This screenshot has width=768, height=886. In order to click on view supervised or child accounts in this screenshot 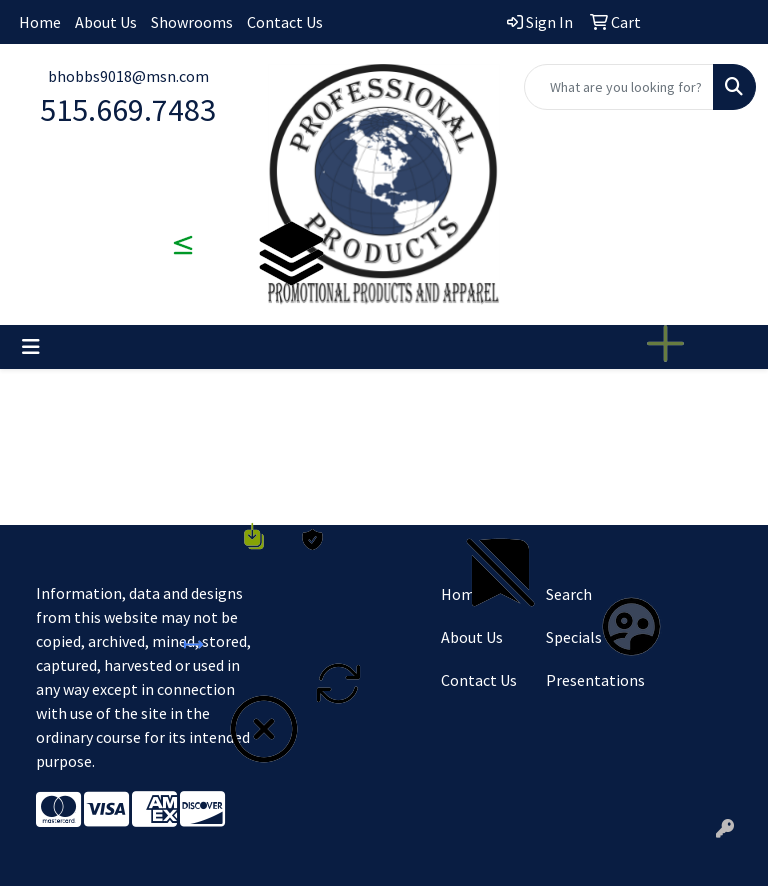, I will do `click(631, 626)`.